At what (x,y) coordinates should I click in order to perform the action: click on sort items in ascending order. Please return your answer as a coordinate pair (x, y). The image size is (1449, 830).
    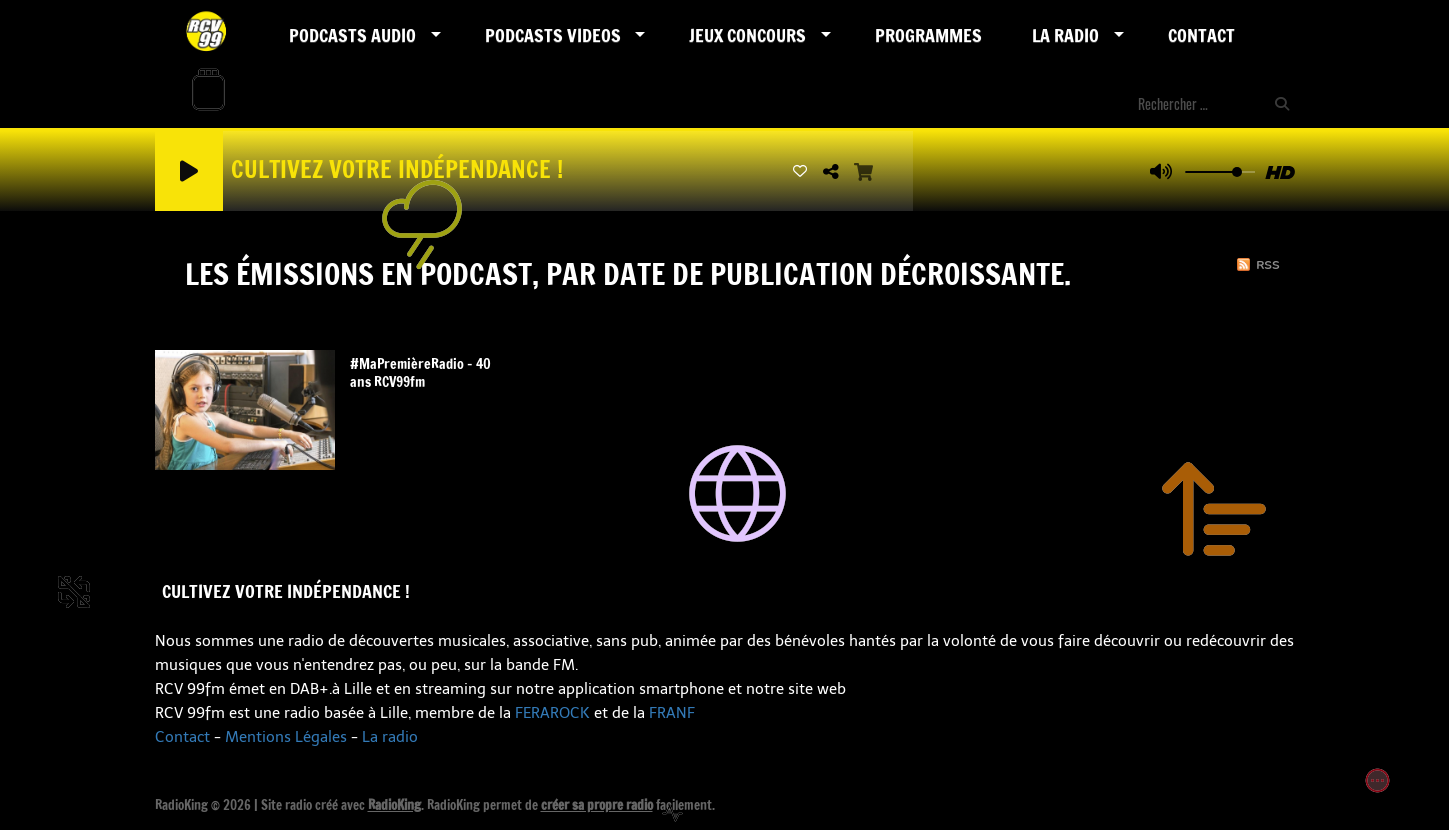
    Looking at the image, I should click on (1214, 509).